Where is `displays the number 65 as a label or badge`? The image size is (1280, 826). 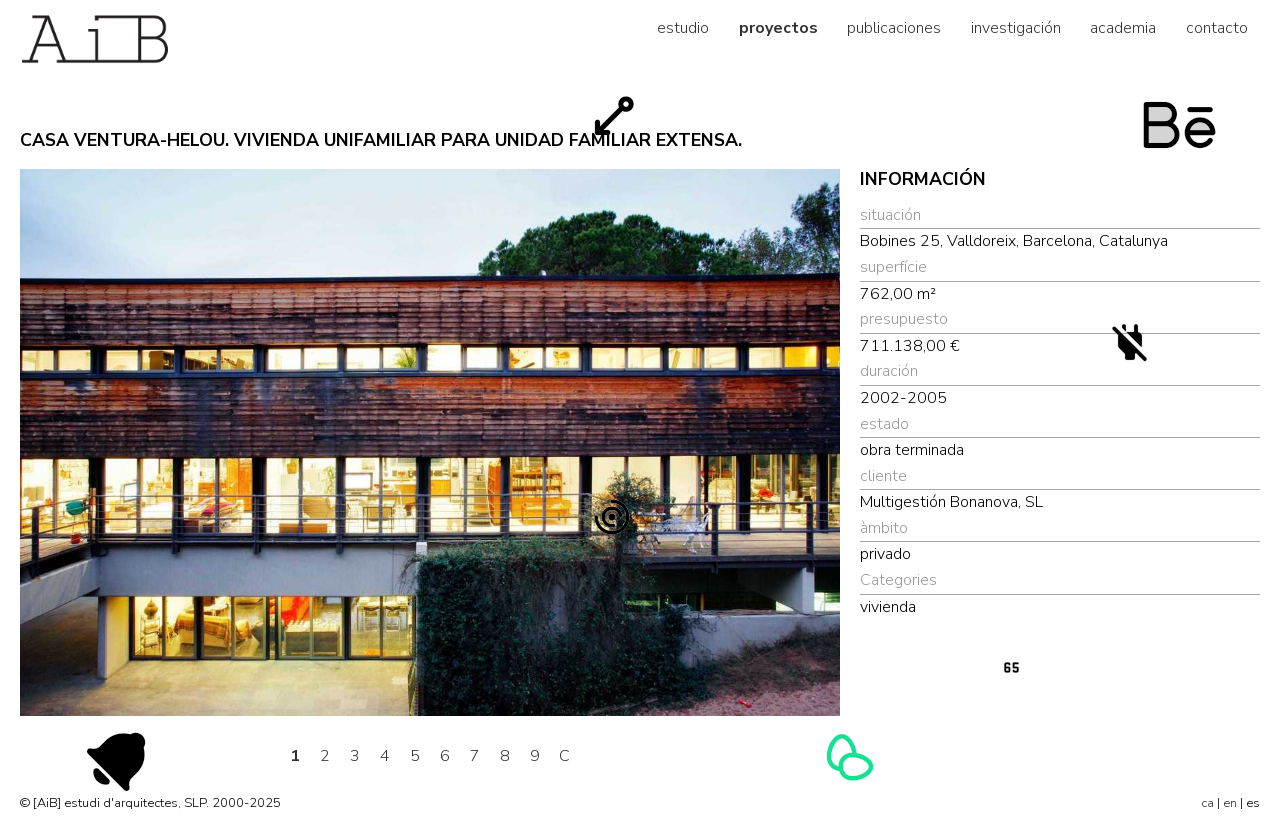 displays the number 65 as a label or badge is located at coordinates (1011, 667).